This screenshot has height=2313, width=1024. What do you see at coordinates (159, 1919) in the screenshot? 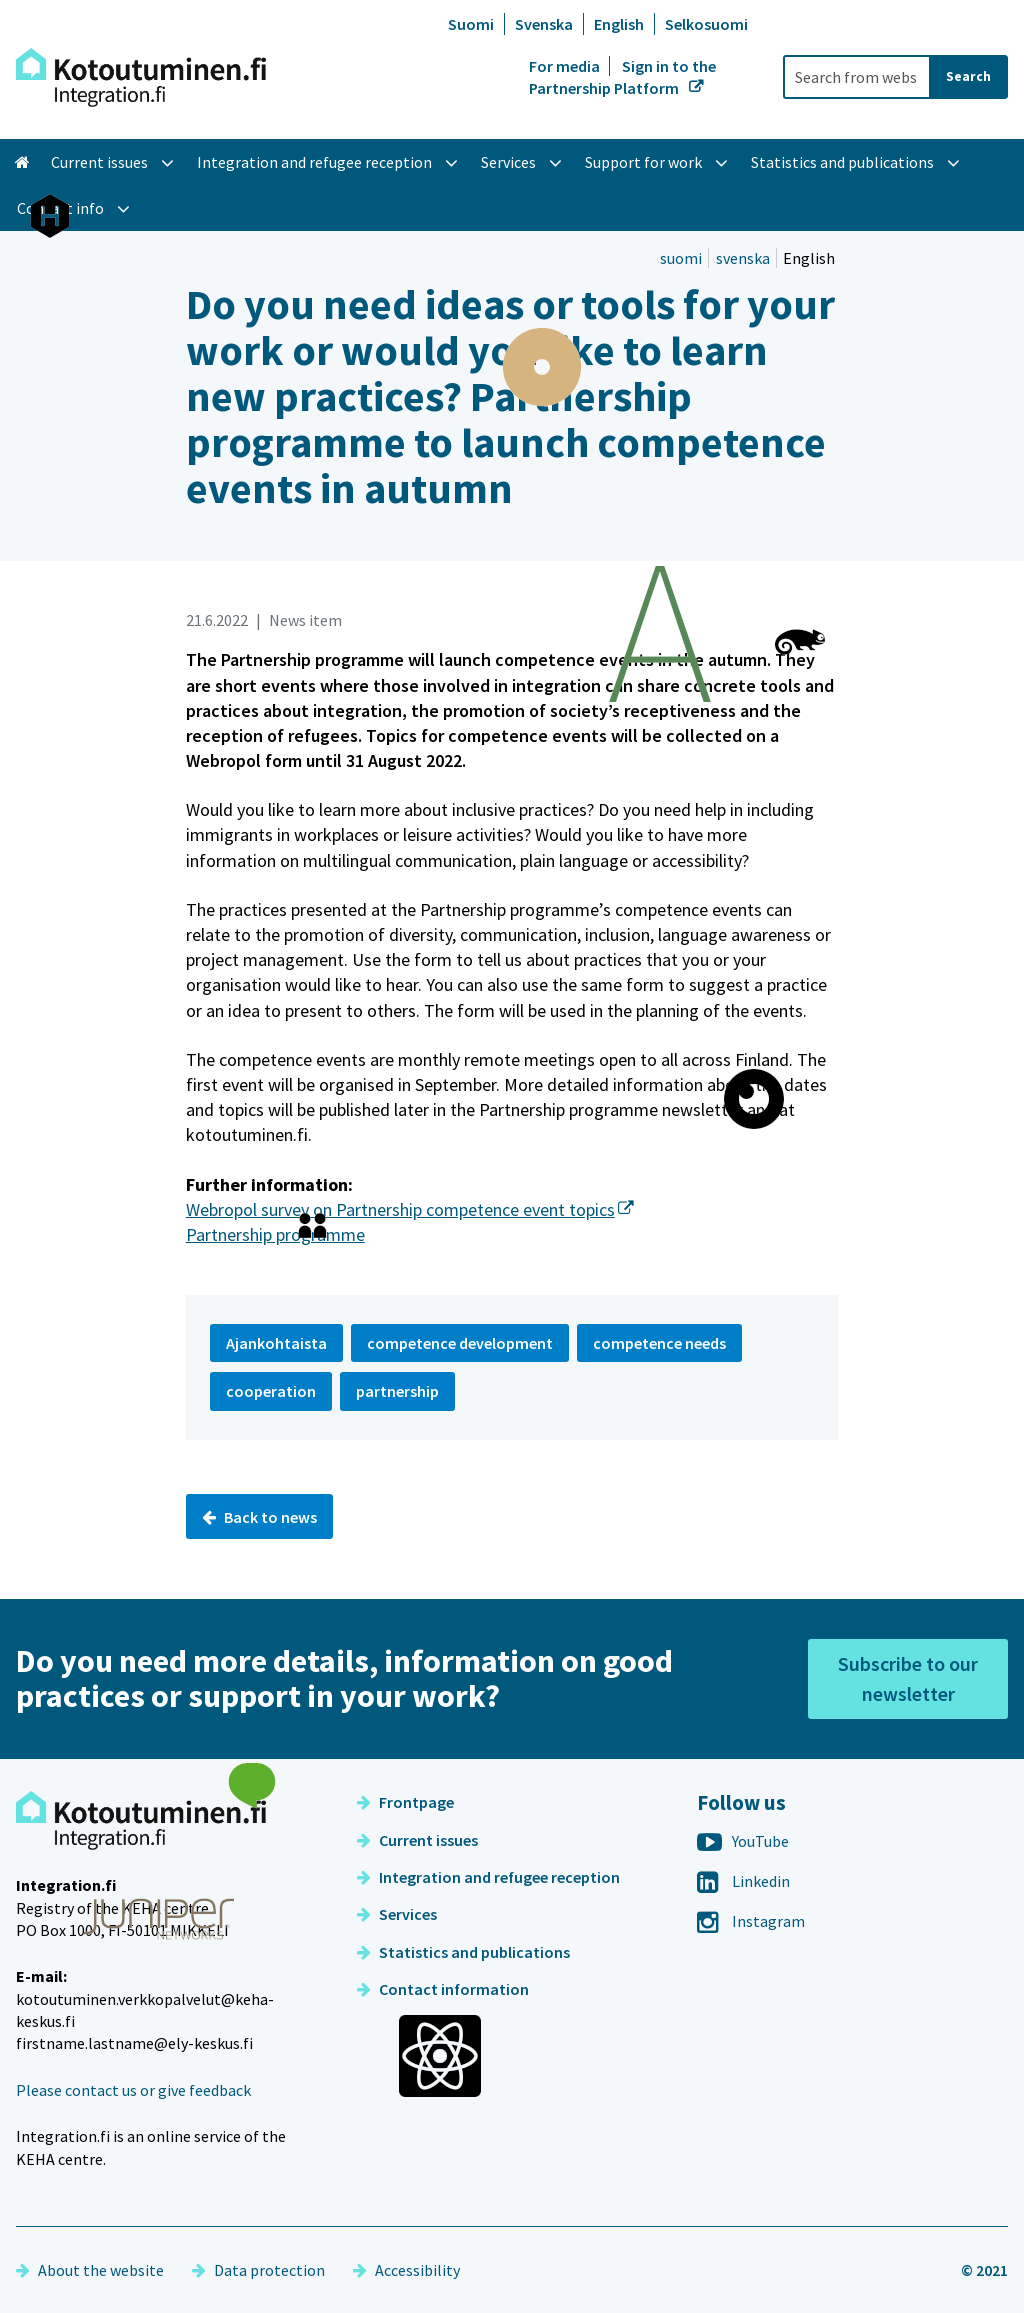
I see `juniper networks company logo` at bounding box center [159, 1919].